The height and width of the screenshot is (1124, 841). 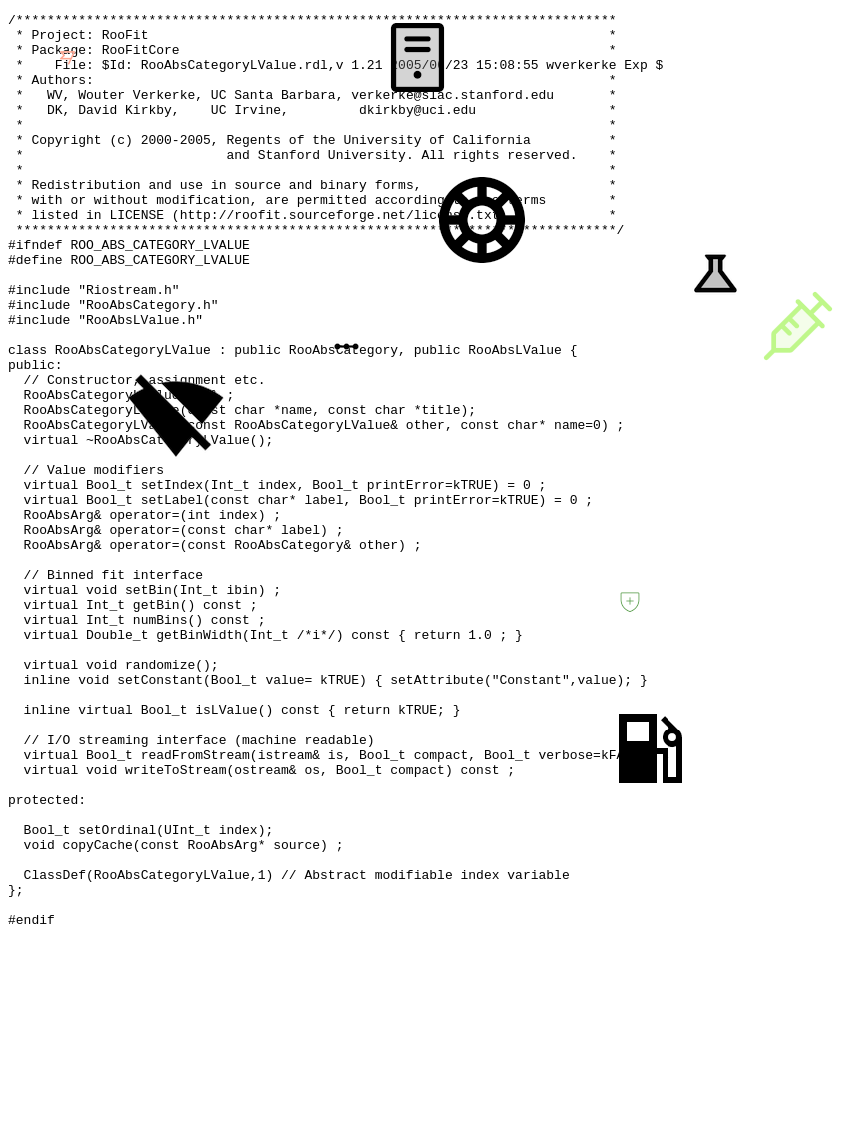 What do you see at coordinates (482, 220) in the screenshot?
I see `access casino or gambling features` at bounding box center [482, 220].